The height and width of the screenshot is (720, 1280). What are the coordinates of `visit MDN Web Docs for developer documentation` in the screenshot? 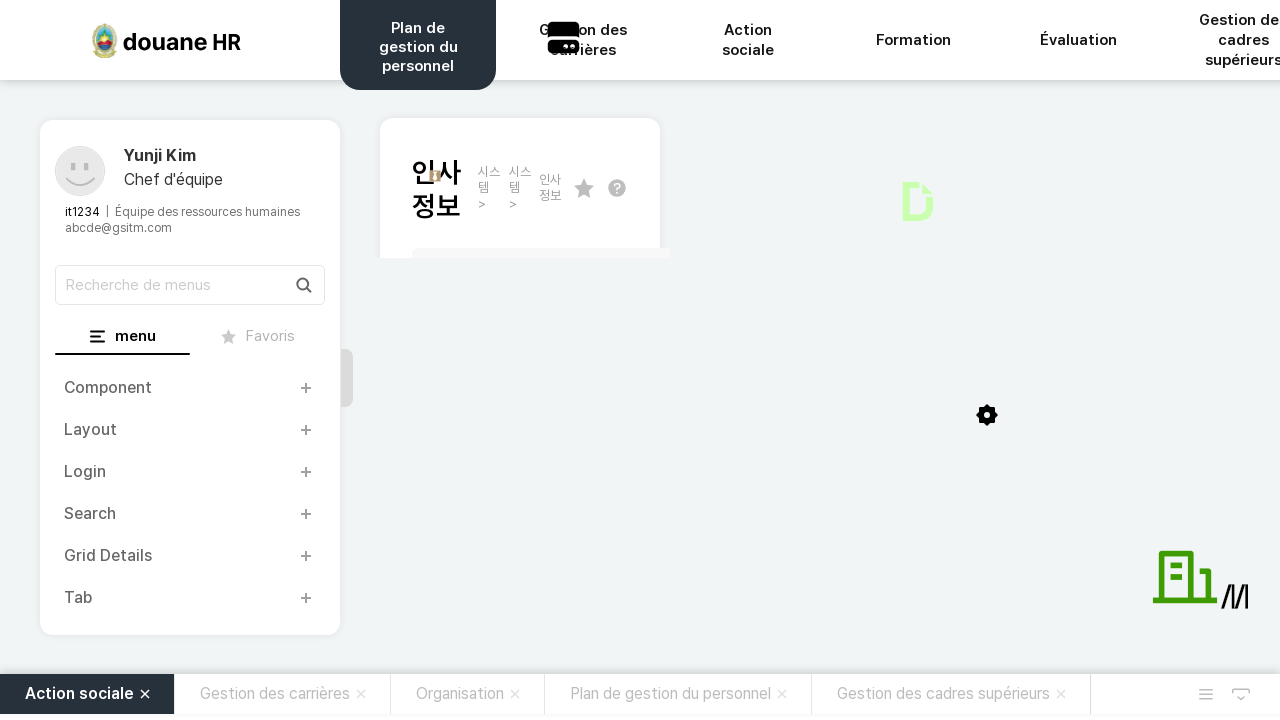 It's located at (1234, 596).